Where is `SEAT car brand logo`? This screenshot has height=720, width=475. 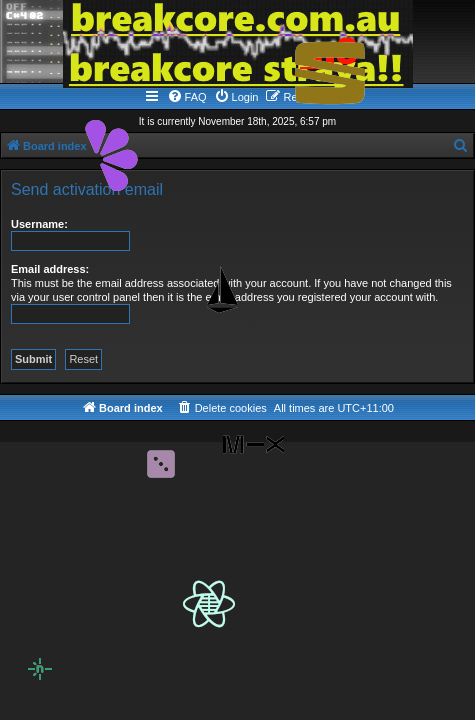
SEAT car brand logo is located at coordinates (330, 73).